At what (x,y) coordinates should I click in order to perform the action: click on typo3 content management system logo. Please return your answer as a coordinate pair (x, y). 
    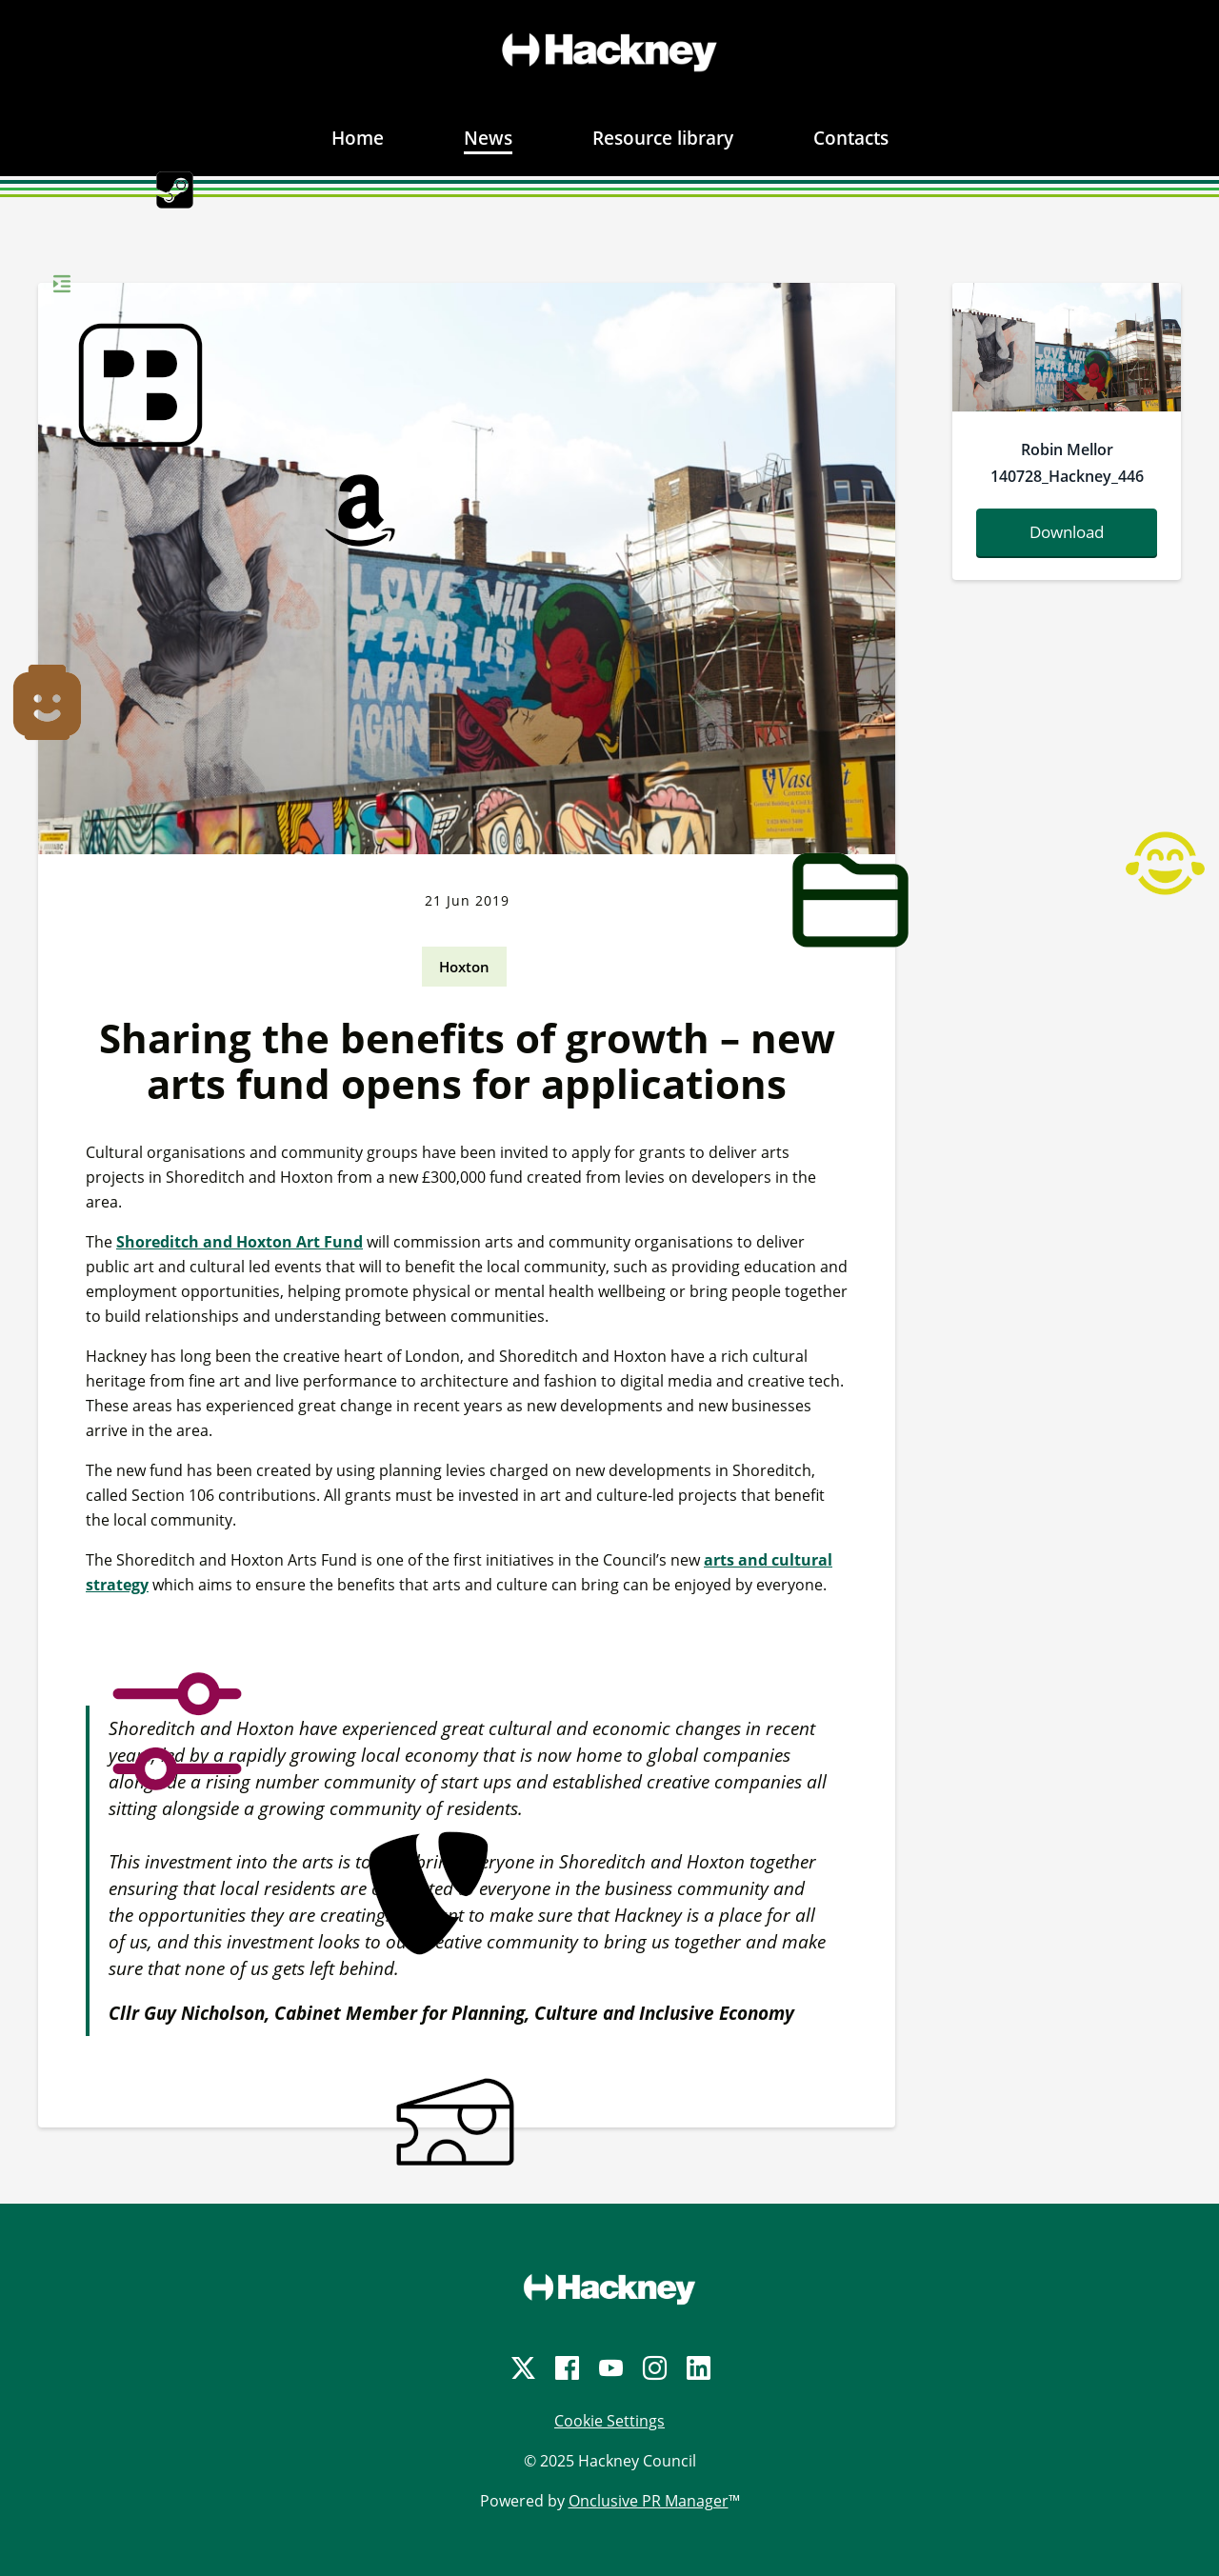
    Looking at the image, I should click on (429, 1893).